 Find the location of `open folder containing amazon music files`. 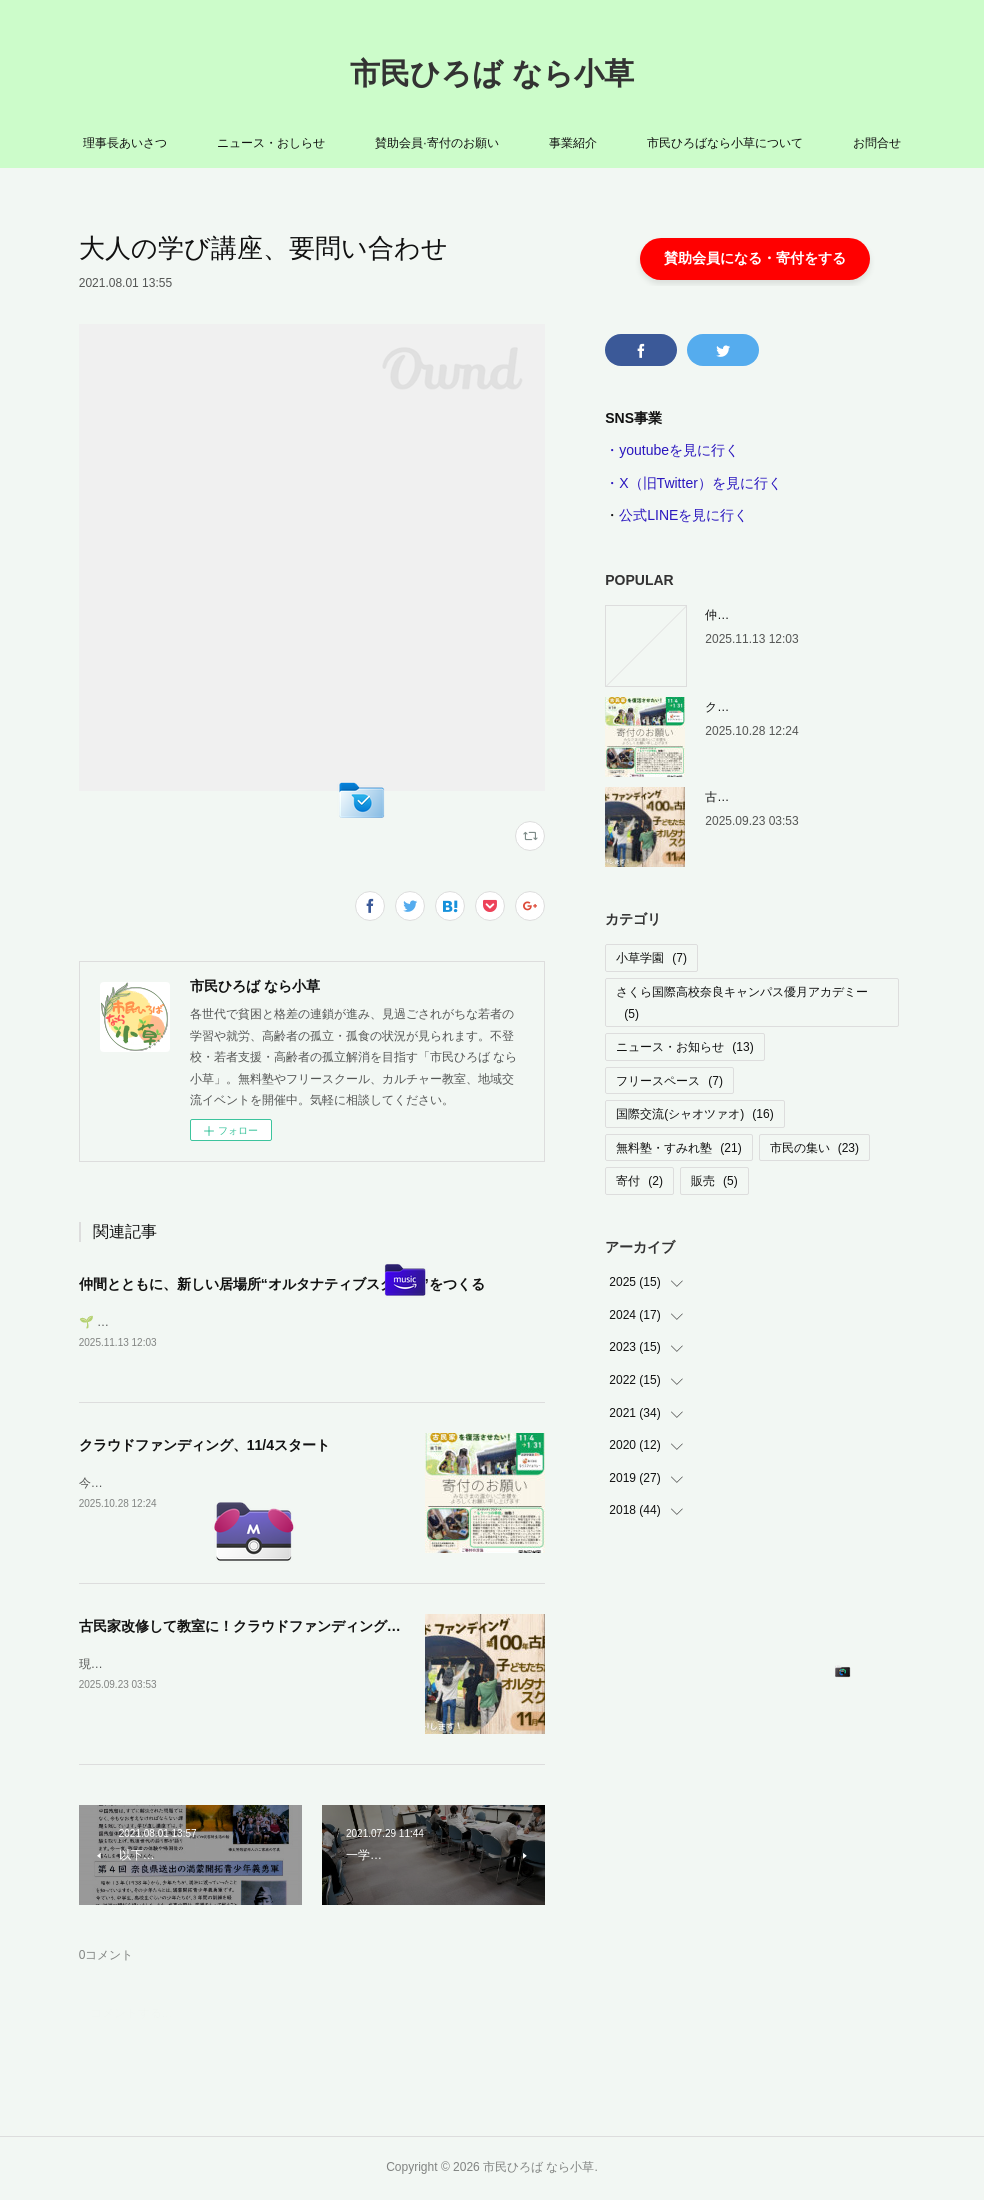

open folder containing amazon music files is located at coordinates (405, 1281).